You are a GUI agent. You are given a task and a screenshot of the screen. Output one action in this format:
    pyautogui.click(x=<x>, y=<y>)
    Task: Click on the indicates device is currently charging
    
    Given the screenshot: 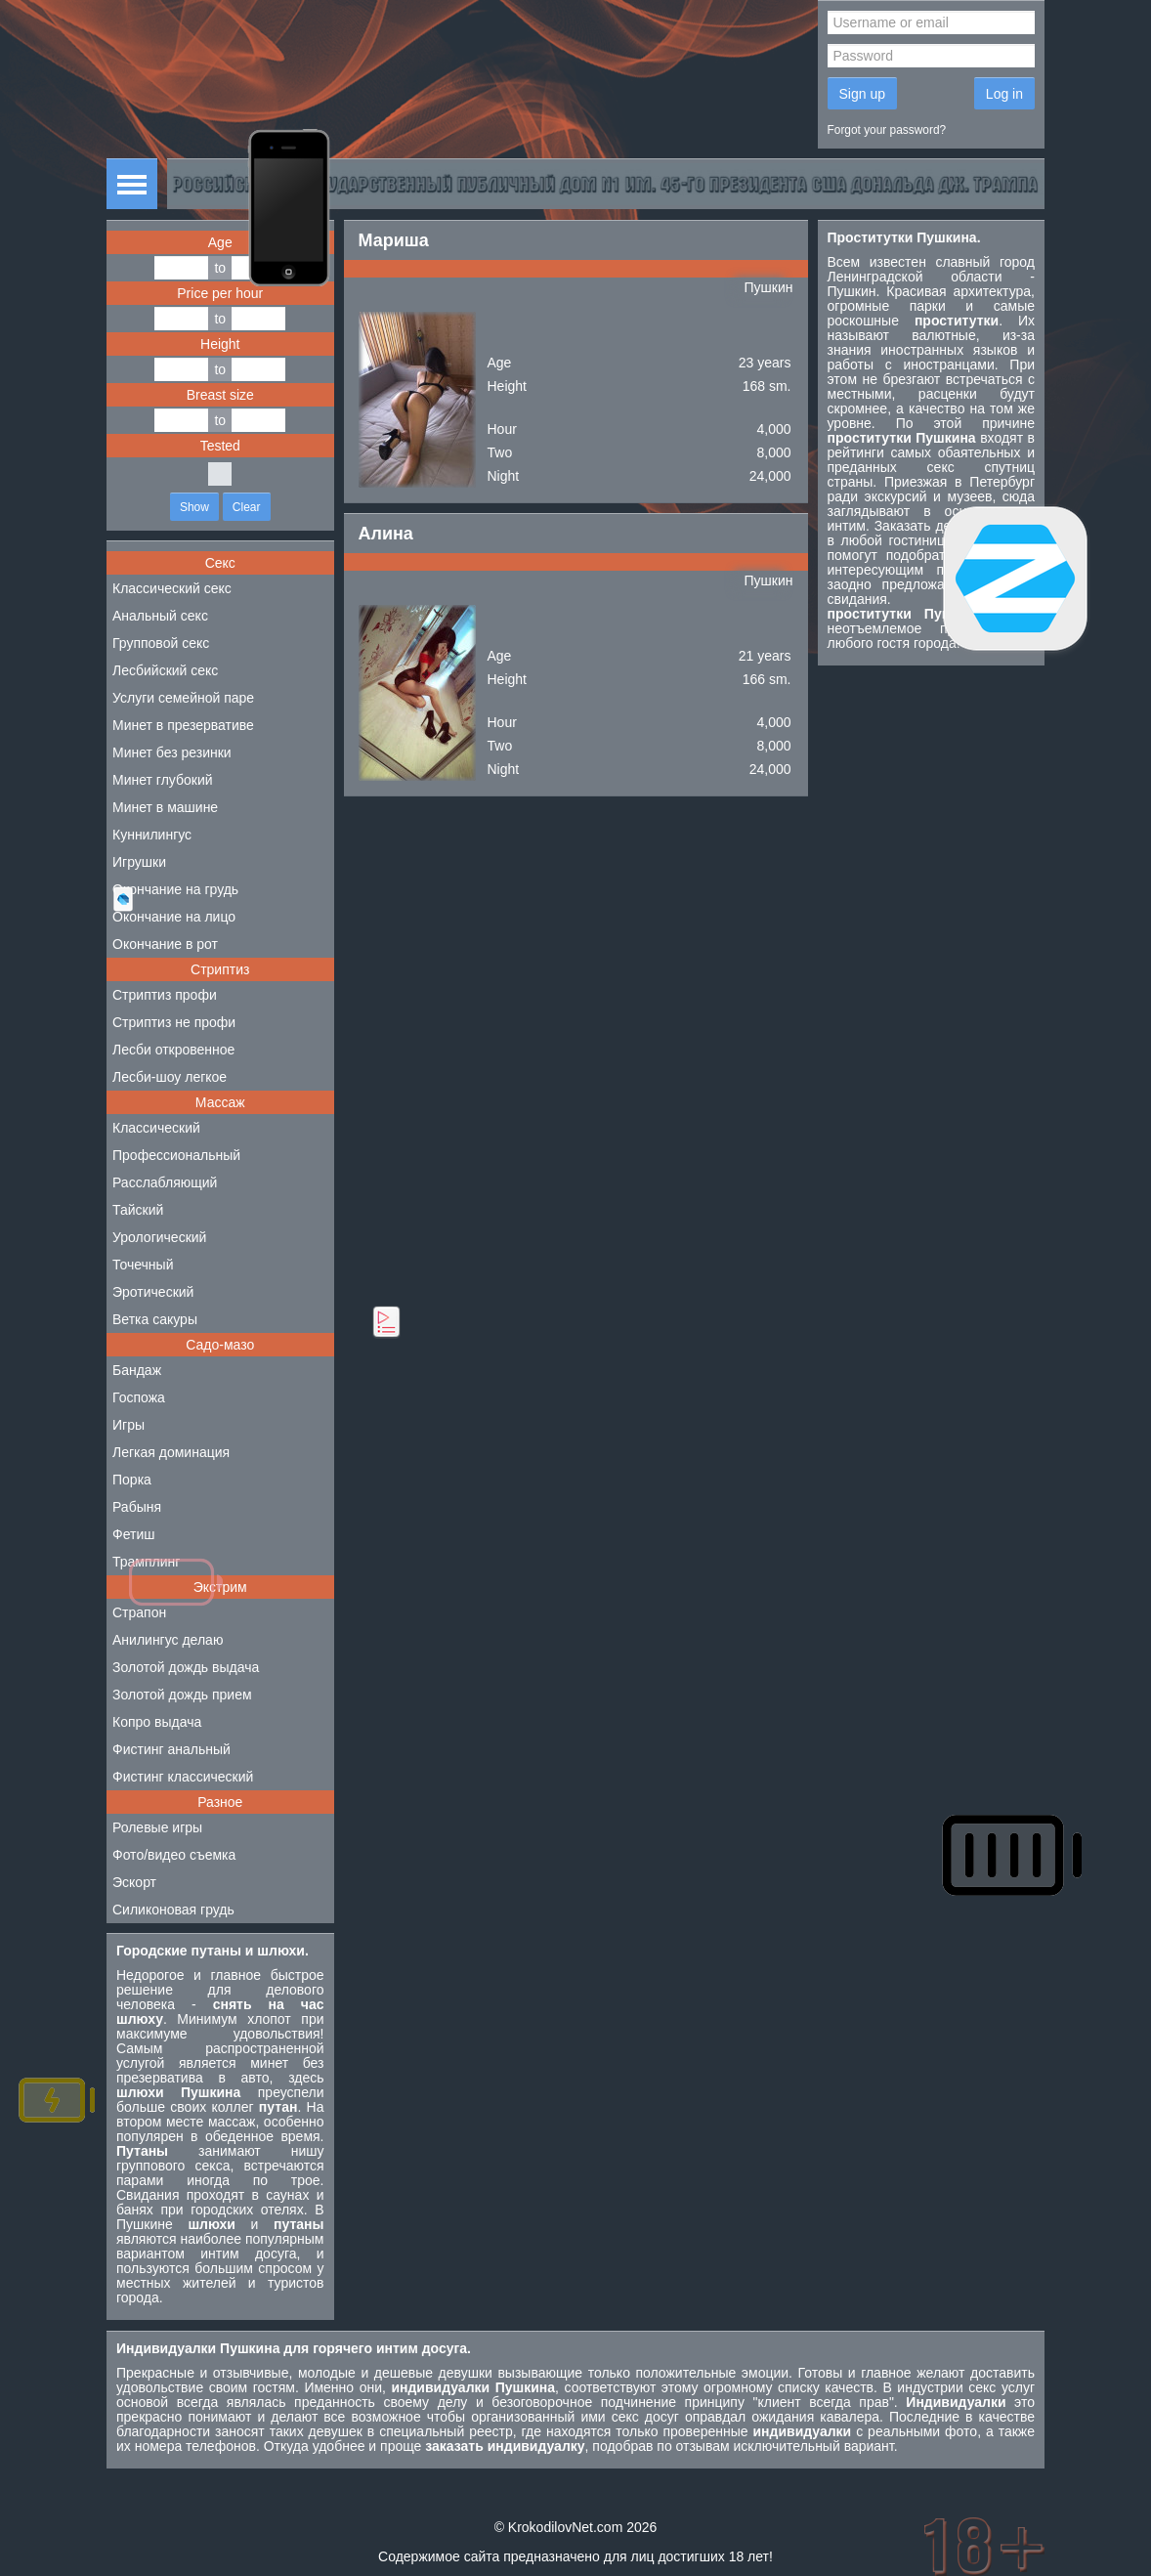 What is the action you would take?
    pyautogui.click(x=56, y=2100)
    